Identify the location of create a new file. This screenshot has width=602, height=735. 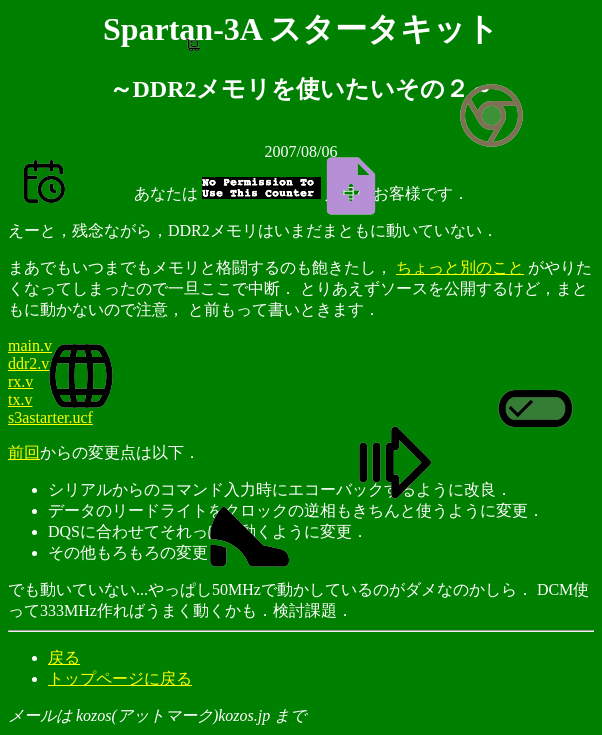
(351, 186).